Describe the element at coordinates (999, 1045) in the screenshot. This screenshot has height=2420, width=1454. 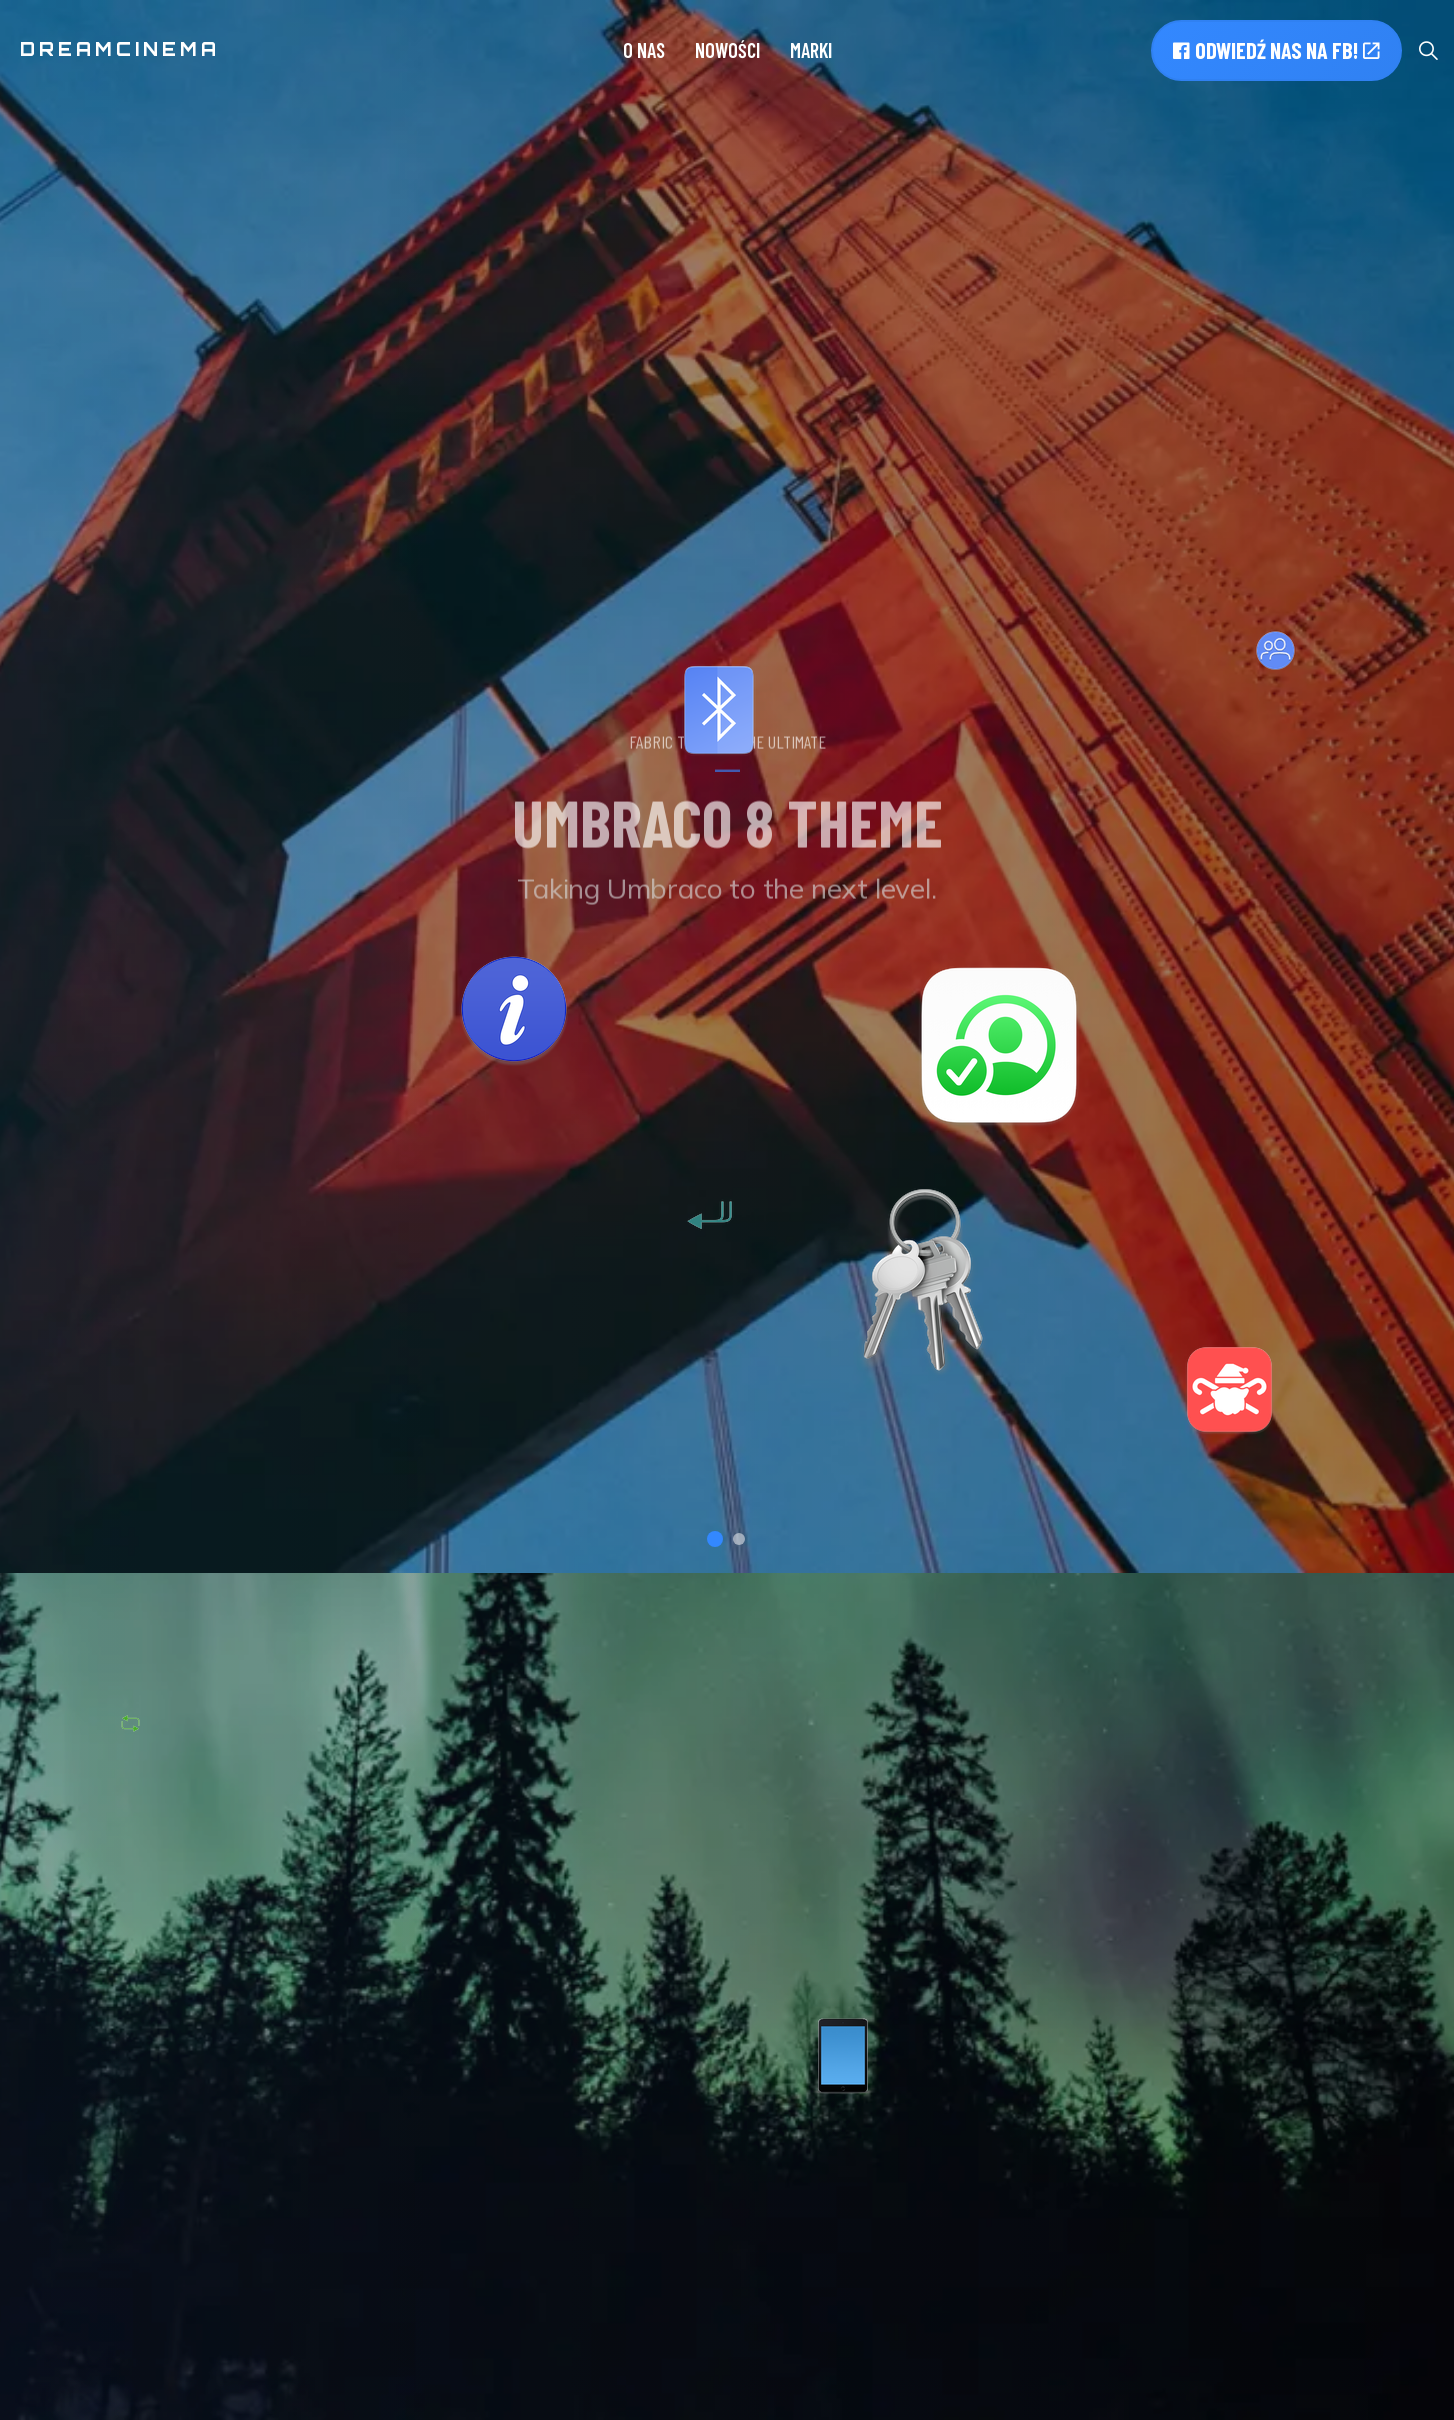
I see `collaboration or screen sharing request approved` at that location.